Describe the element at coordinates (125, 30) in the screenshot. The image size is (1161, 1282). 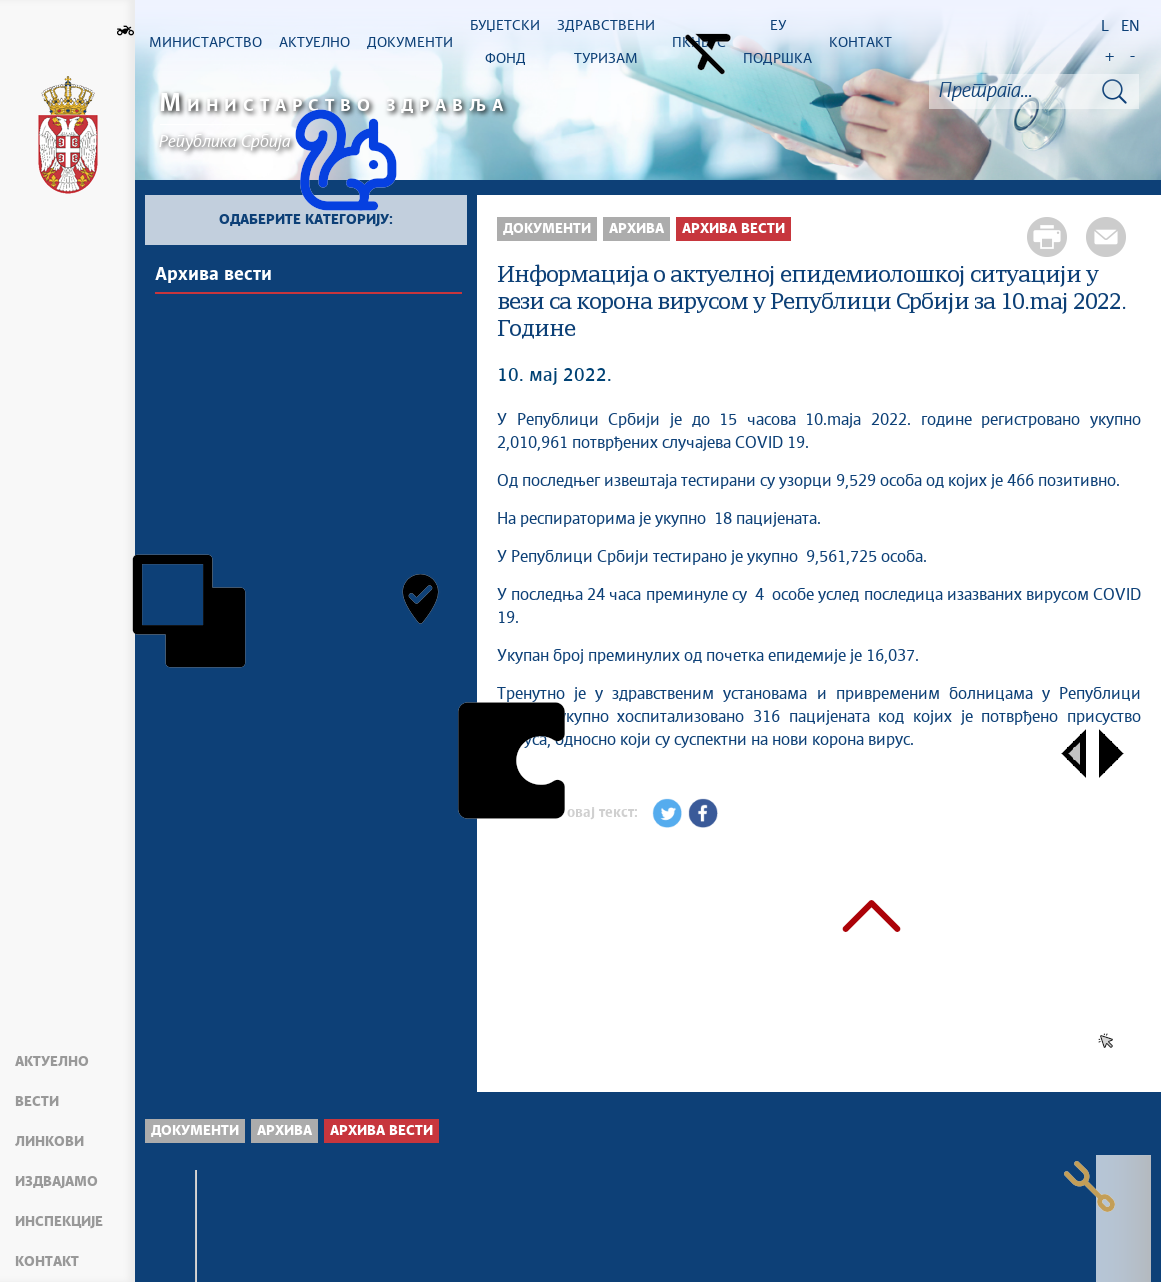
I see `select motorcycle as transportation mode` at that location.